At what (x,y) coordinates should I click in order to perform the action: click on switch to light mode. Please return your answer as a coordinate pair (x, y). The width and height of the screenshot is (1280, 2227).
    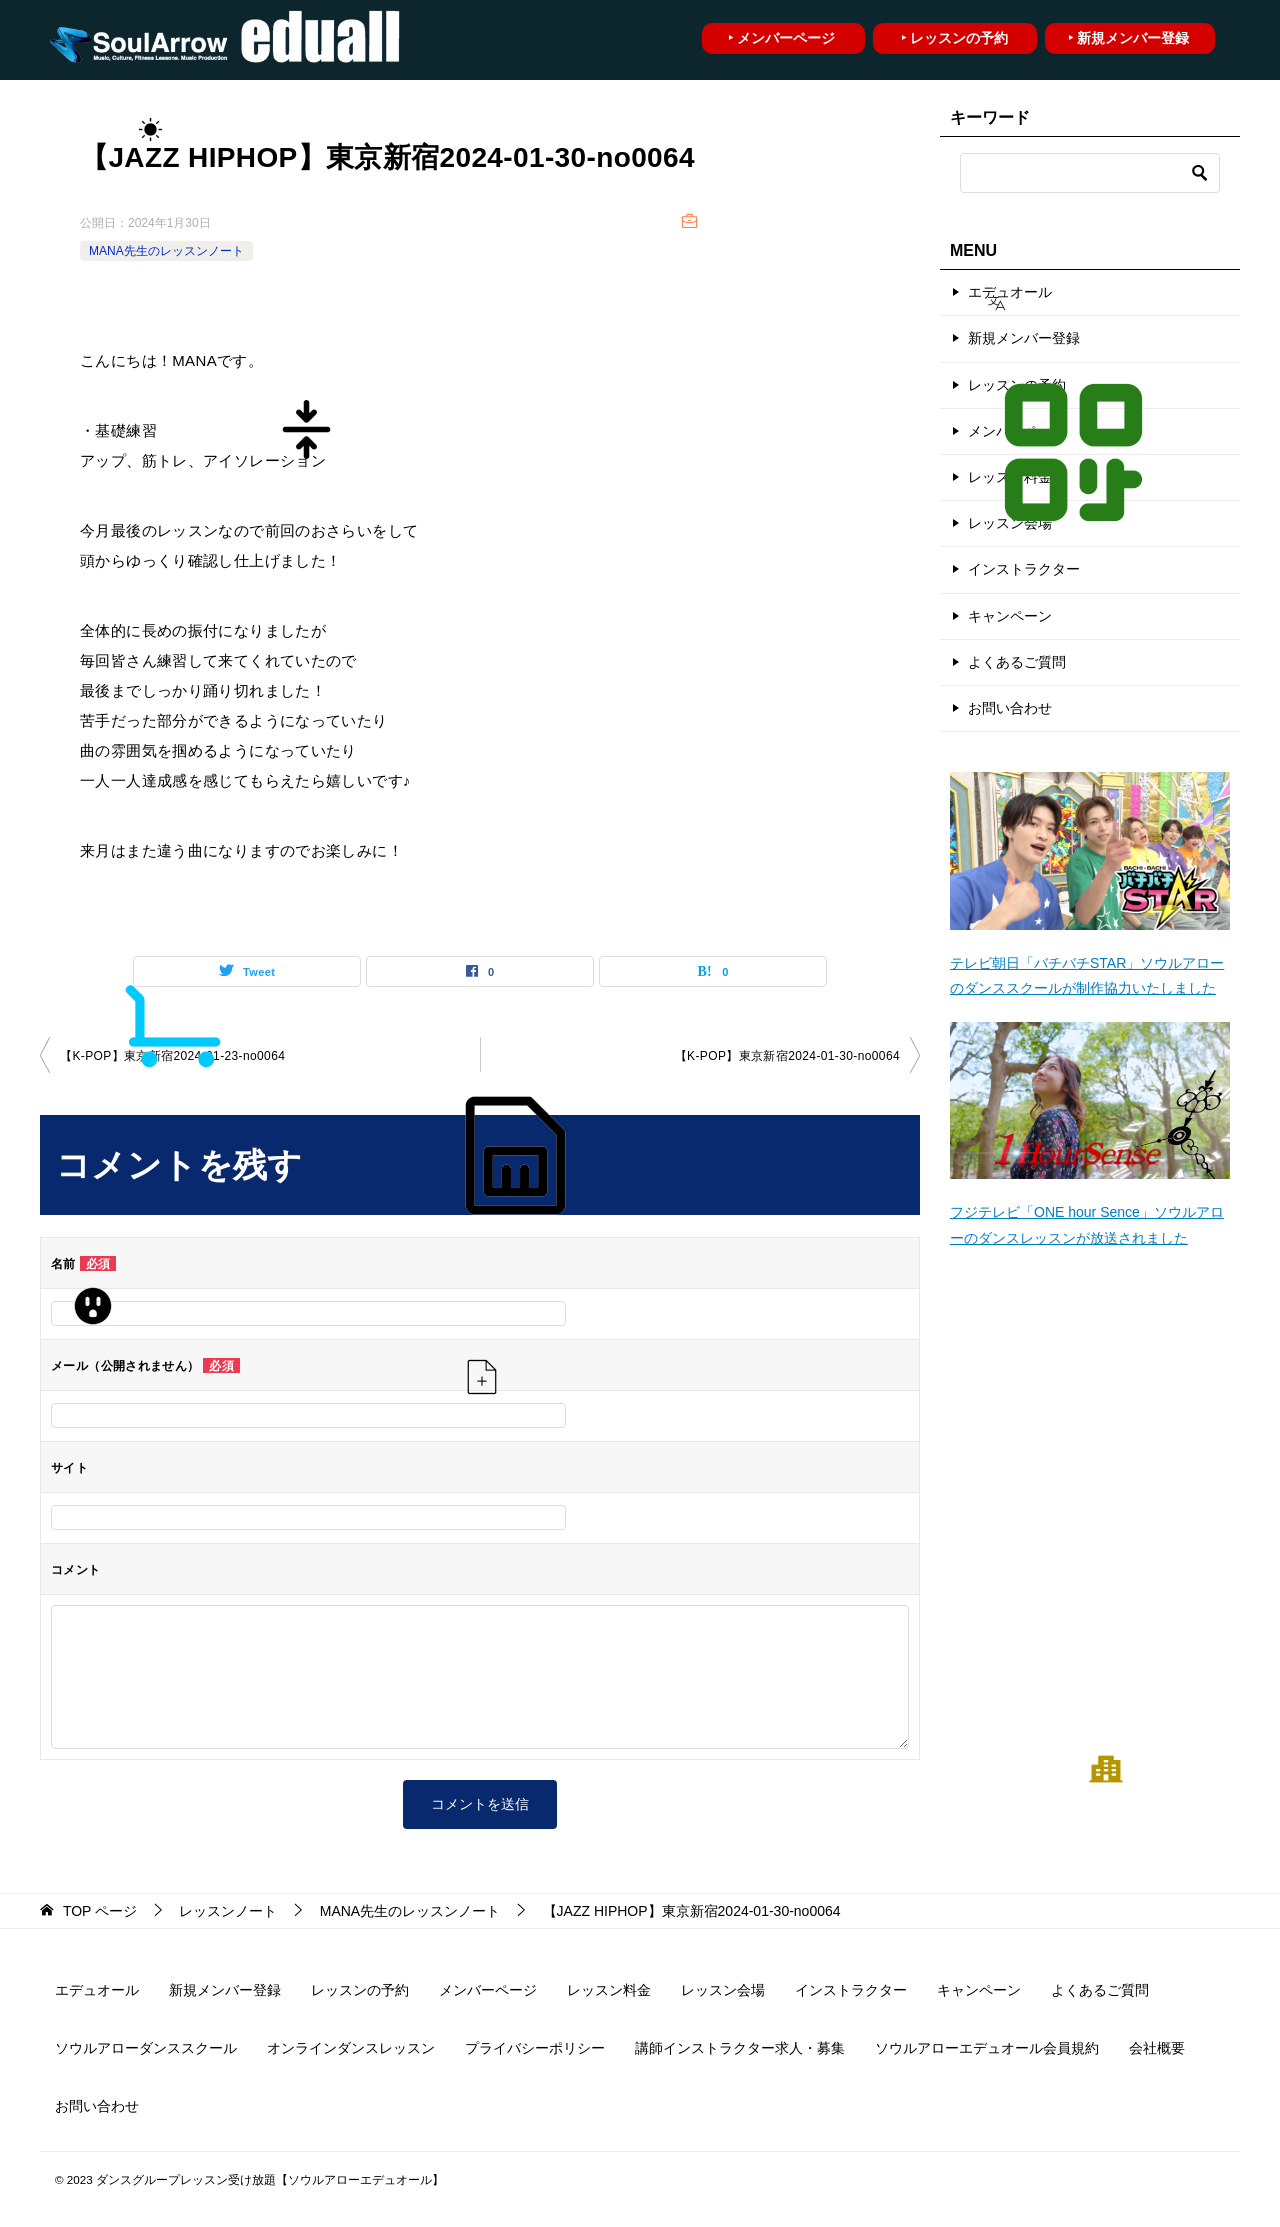
    Looking at the image, I should click on (150, 129).